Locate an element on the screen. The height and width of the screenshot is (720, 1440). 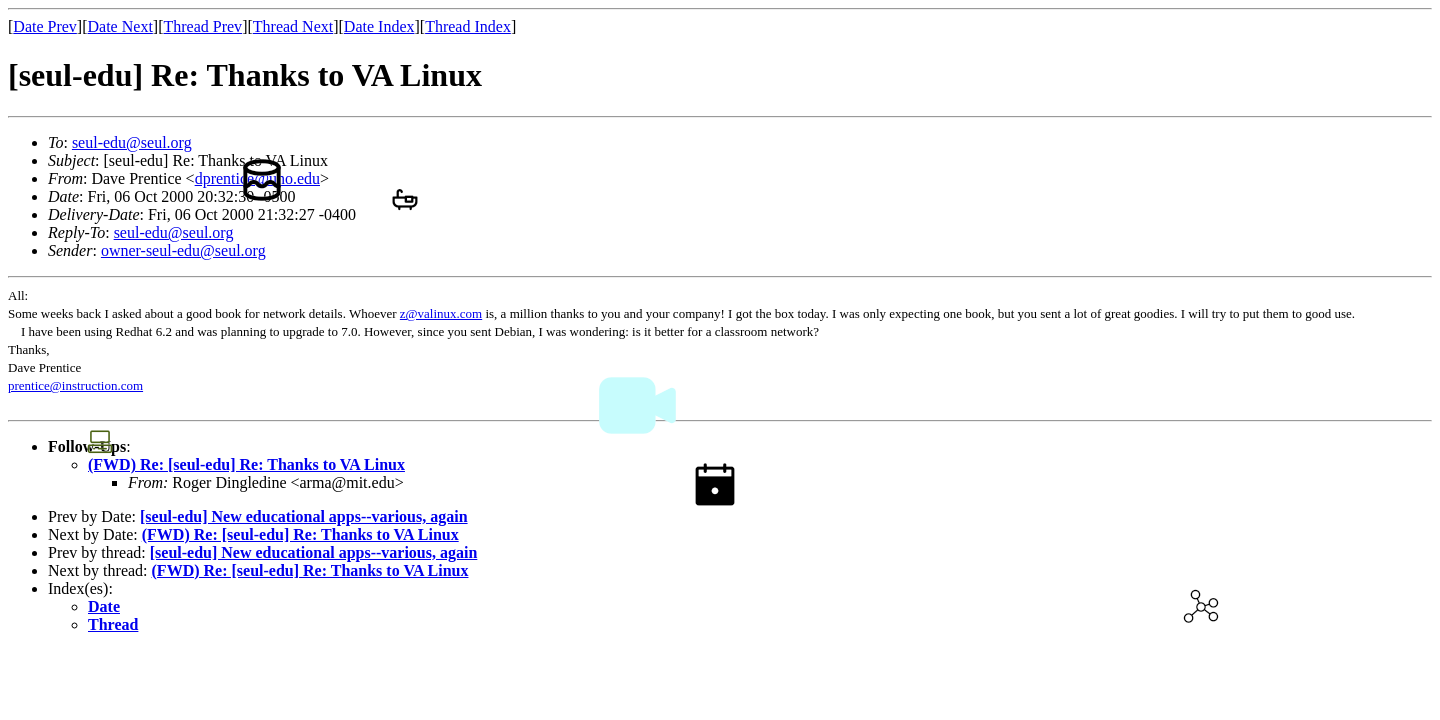
view network connections or relationships is located at coordinates (1201, 607).